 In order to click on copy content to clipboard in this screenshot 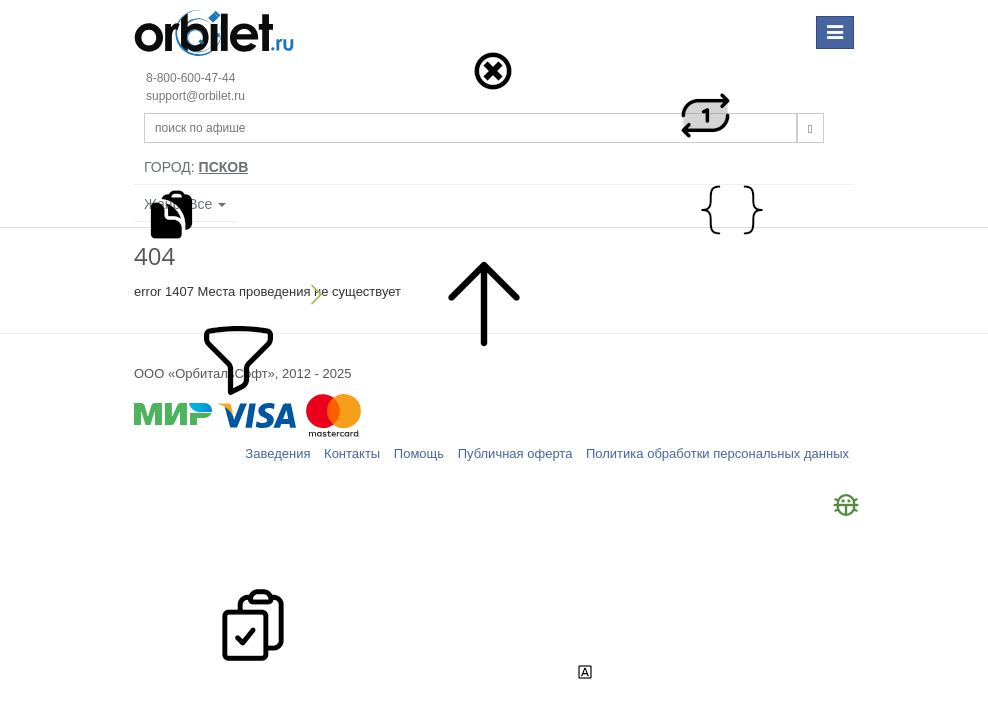, I will do `click(171, 214)`.